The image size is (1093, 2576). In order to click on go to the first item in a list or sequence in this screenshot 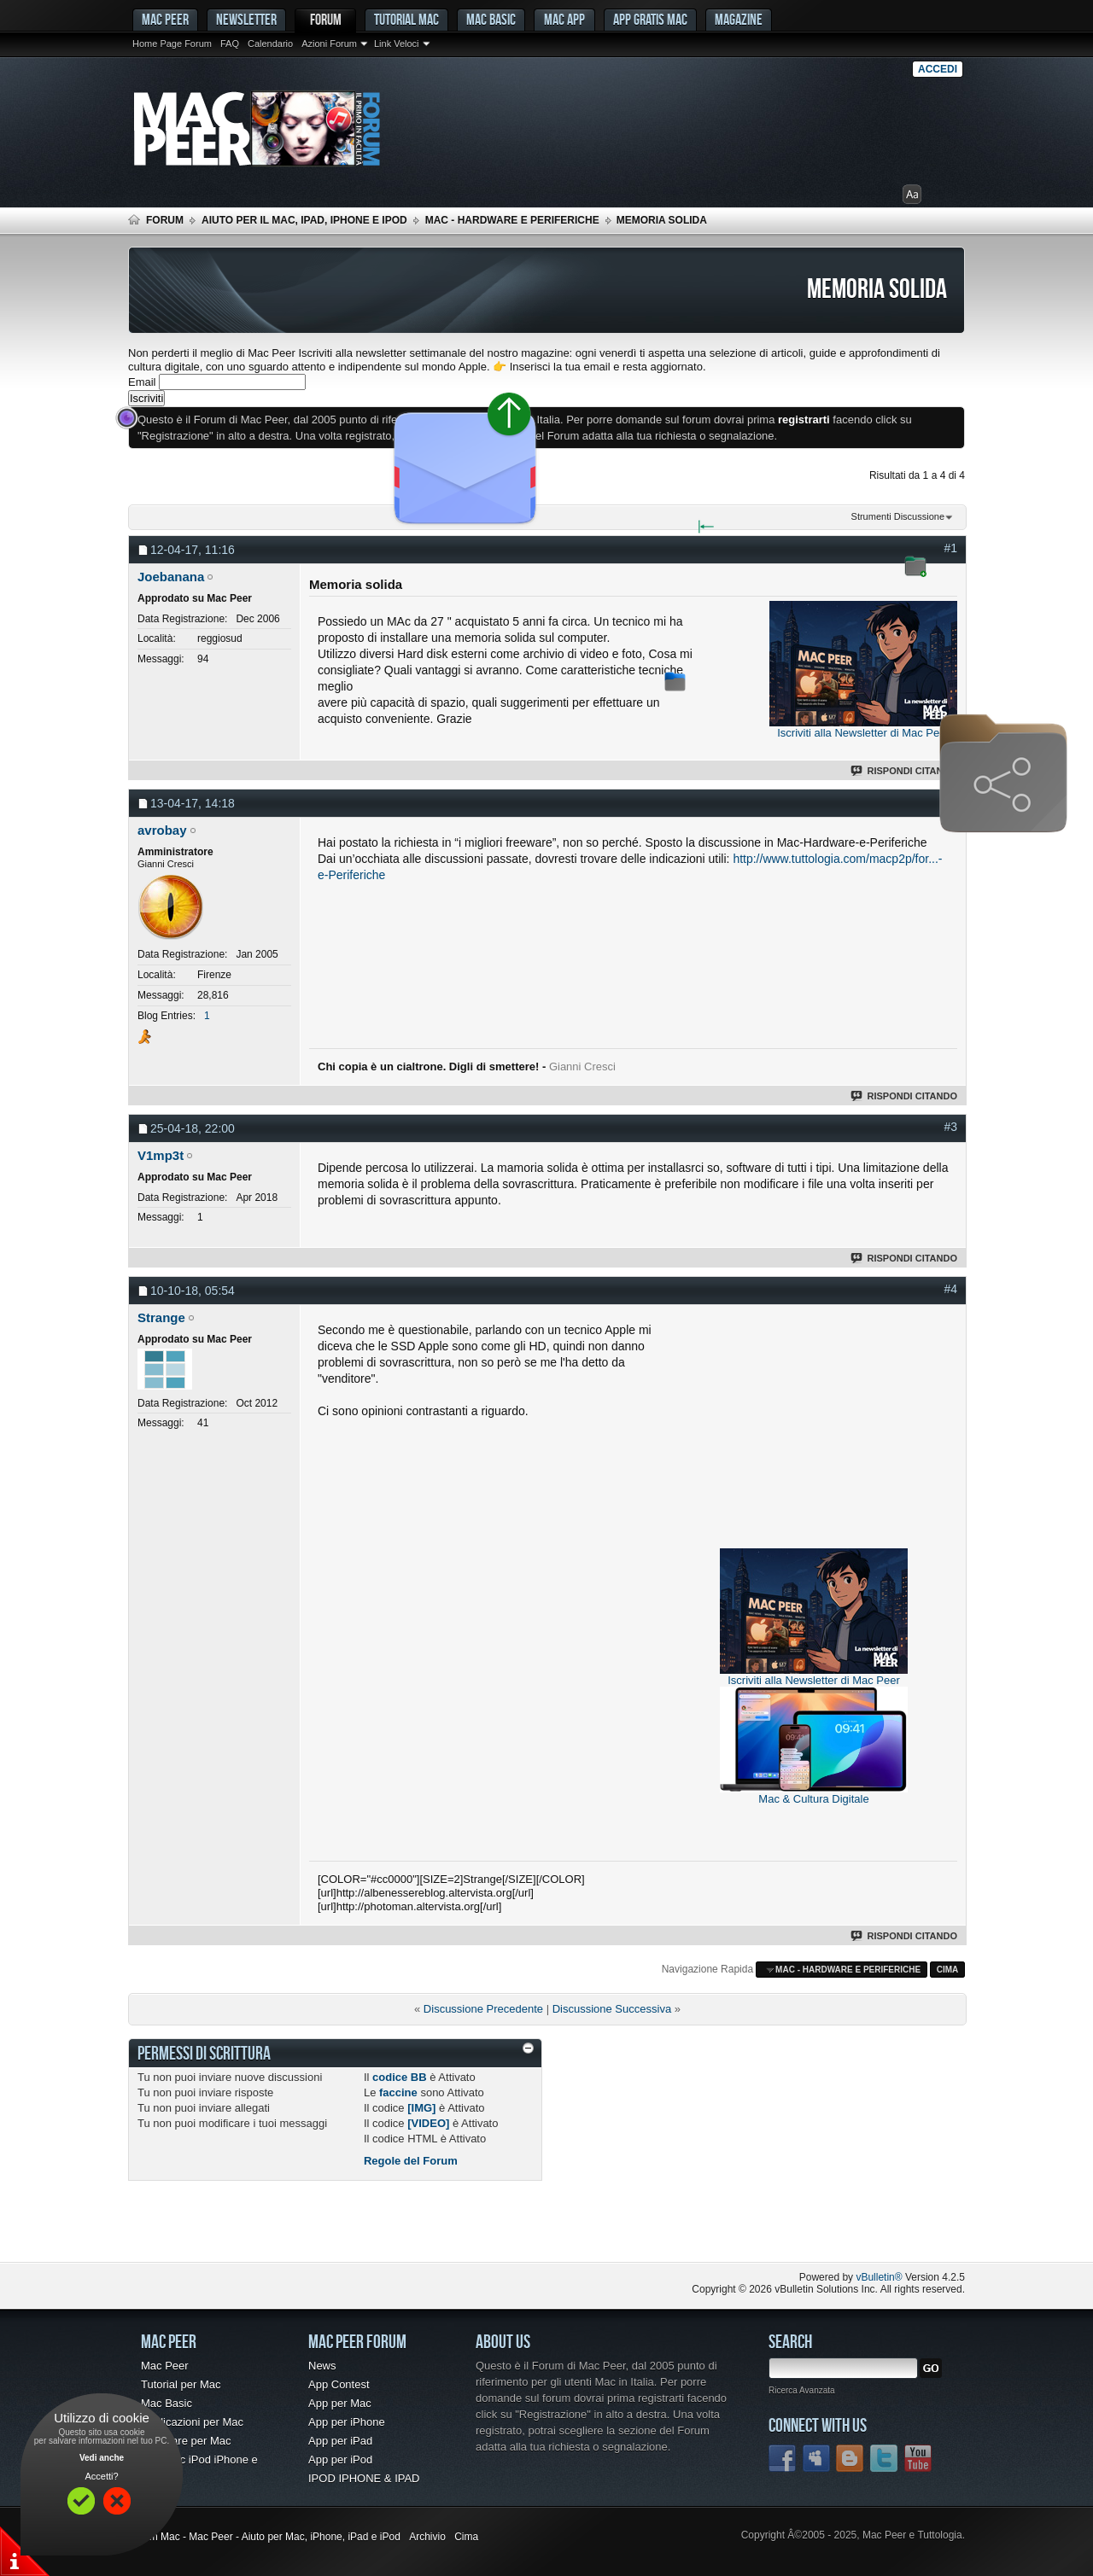, I will do `click(706, 527)`.